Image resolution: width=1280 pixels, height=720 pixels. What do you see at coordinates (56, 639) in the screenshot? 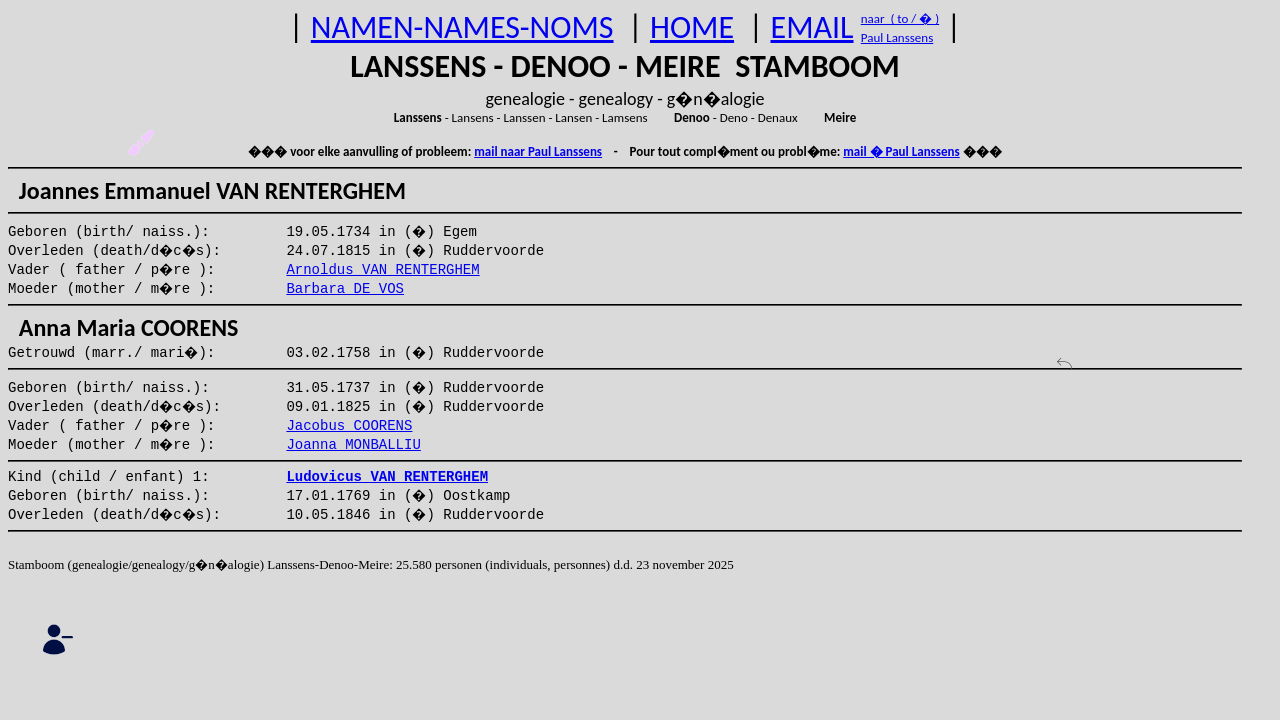
I see `remove a user or contact` at bounding box center [56, 639].